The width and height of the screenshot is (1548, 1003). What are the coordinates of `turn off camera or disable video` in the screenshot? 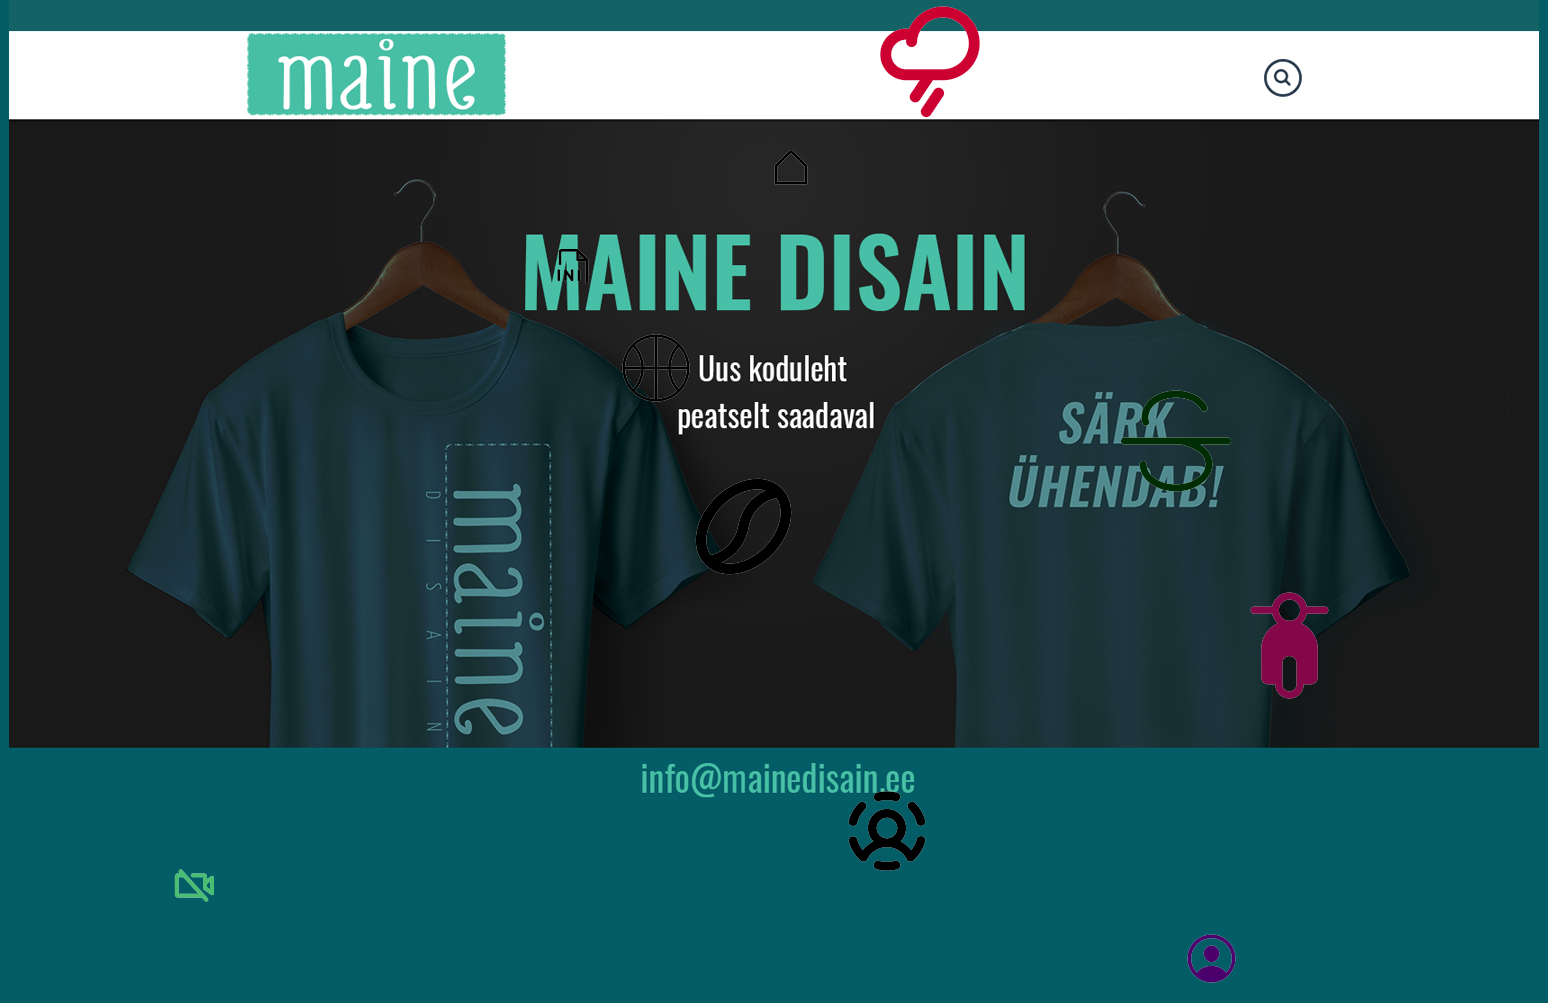 It's located at (193, 885).